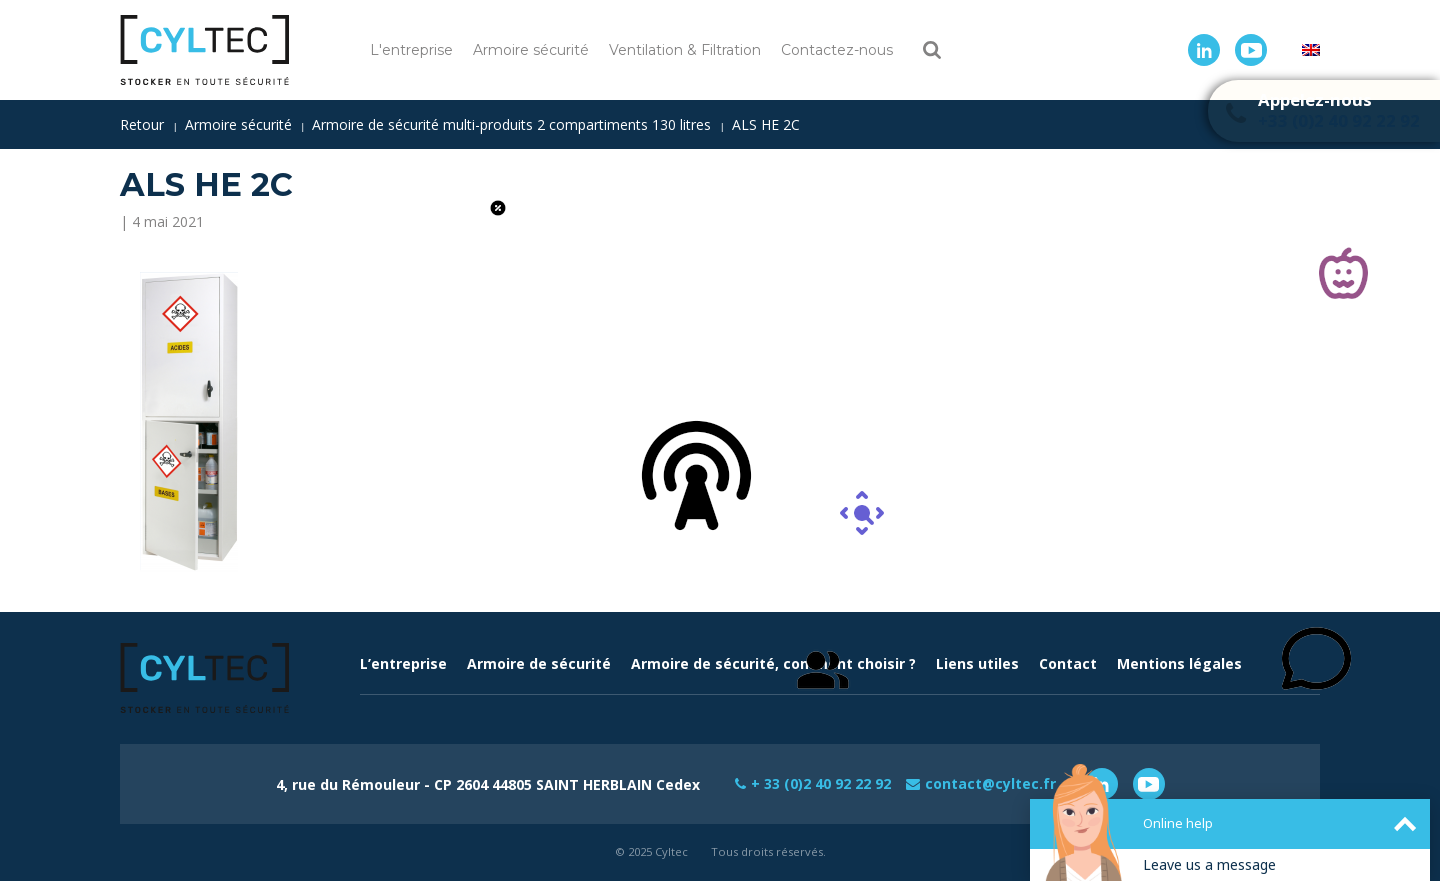 Image resolution: width=1440 pixels, height=881 pixels. What do you see at coordinates (696, 475) in the screenshot?
I see `access broadcast or radio tower settings` at bounding box center [696, 475].